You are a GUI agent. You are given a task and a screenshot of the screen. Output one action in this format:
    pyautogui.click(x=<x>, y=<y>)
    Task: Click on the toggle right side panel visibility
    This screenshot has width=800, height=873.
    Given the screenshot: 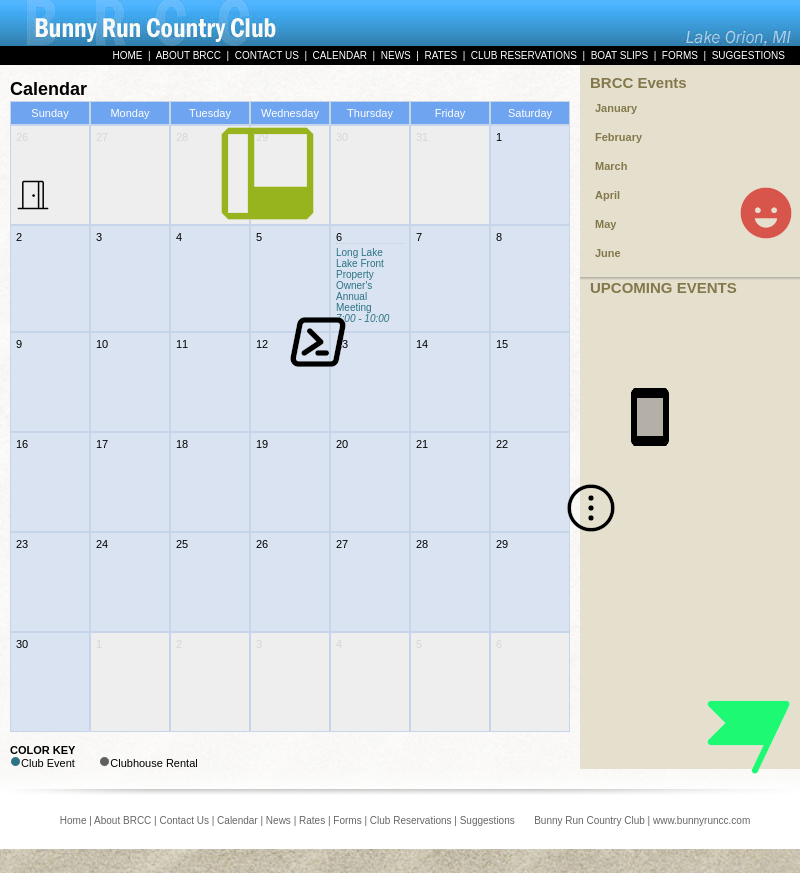 What is the action you would take?
    pyautogui.click(x=267, y=173)
    